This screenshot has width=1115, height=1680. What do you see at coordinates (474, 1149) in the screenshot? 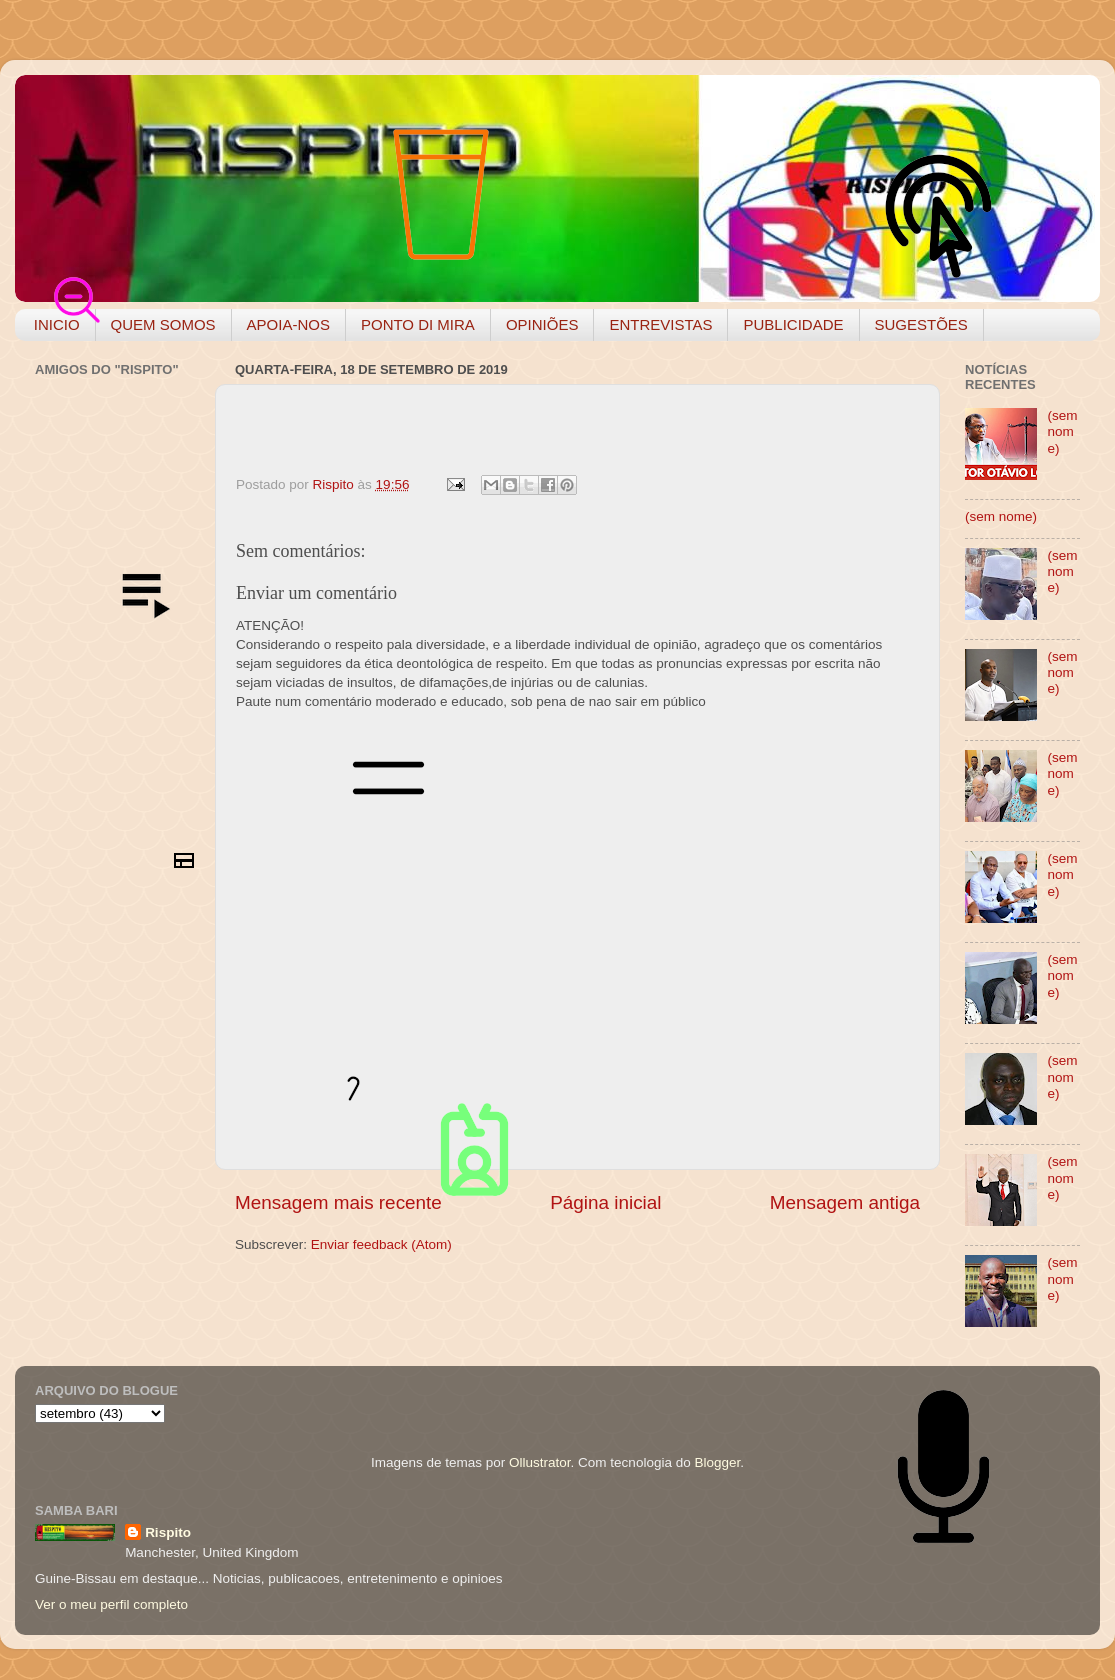
I see `view employee badge or identification` at bounding box center [474, 1149].